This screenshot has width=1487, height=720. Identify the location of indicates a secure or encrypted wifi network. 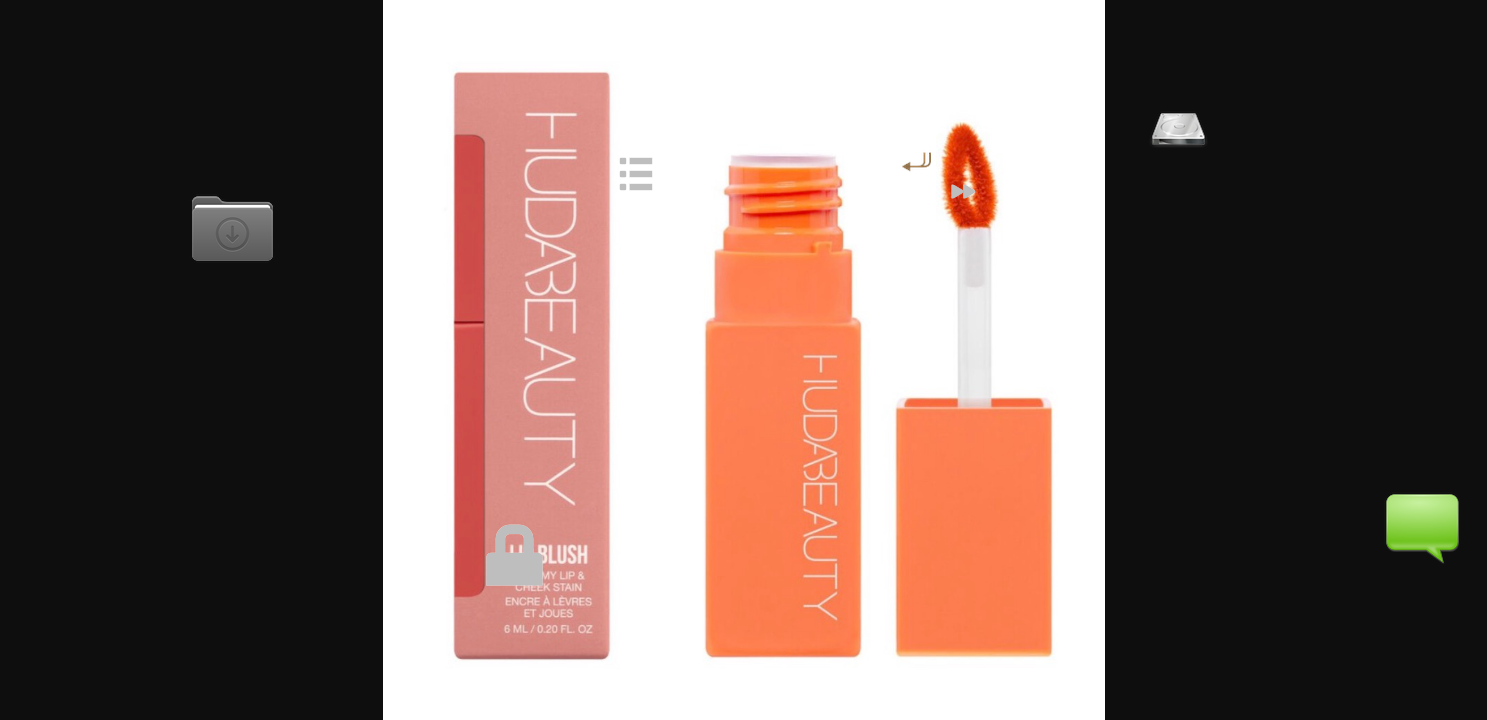
(514, 557).